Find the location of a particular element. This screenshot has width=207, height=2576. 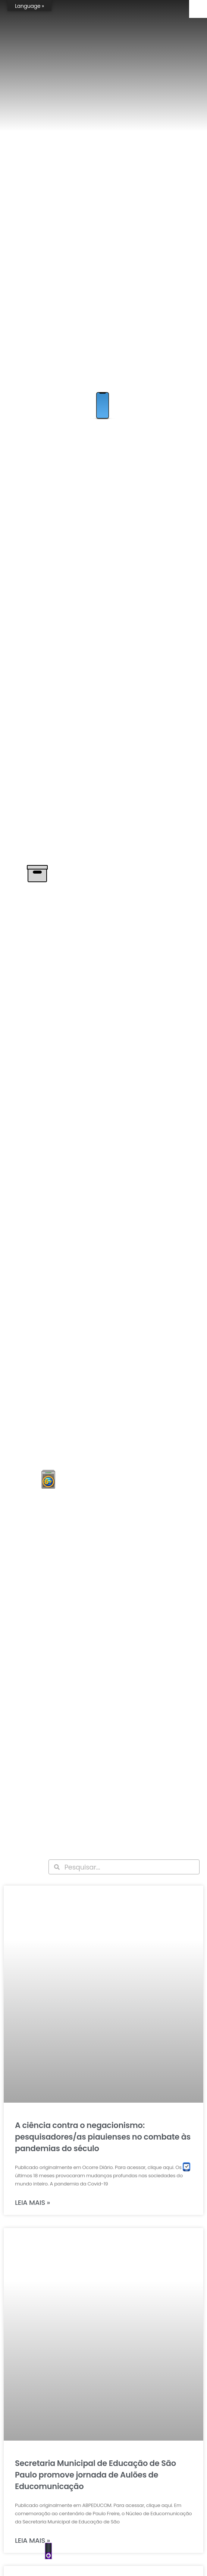

open Things 3 task manager app is located at coordinates (186, 2167).